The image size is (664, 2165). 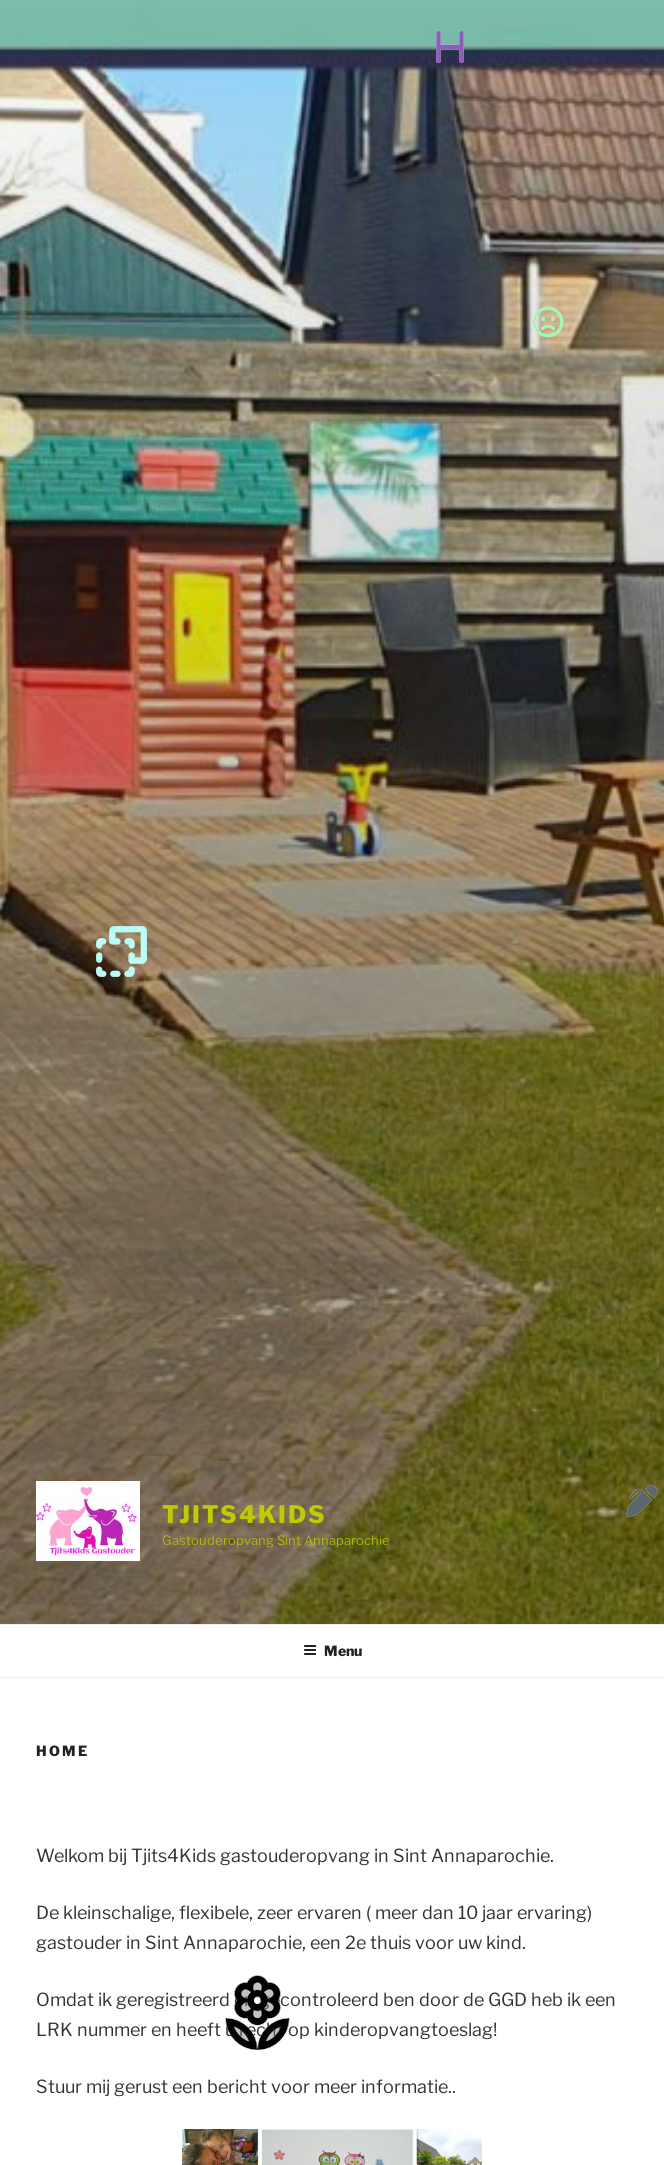 I want to click on indicates a hospital or medical facility nearby, so click(x=450, y=47).